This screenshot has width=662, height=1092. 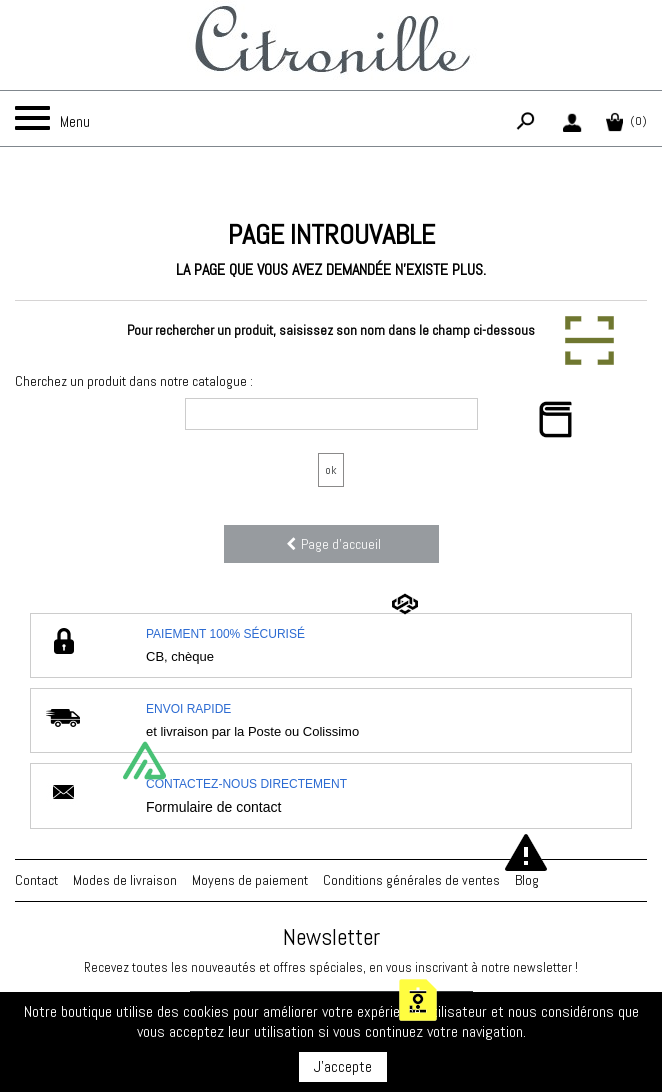 I want to click on open a Hangul Word Processor (.hwp) document, so click(x=418, y=1000).